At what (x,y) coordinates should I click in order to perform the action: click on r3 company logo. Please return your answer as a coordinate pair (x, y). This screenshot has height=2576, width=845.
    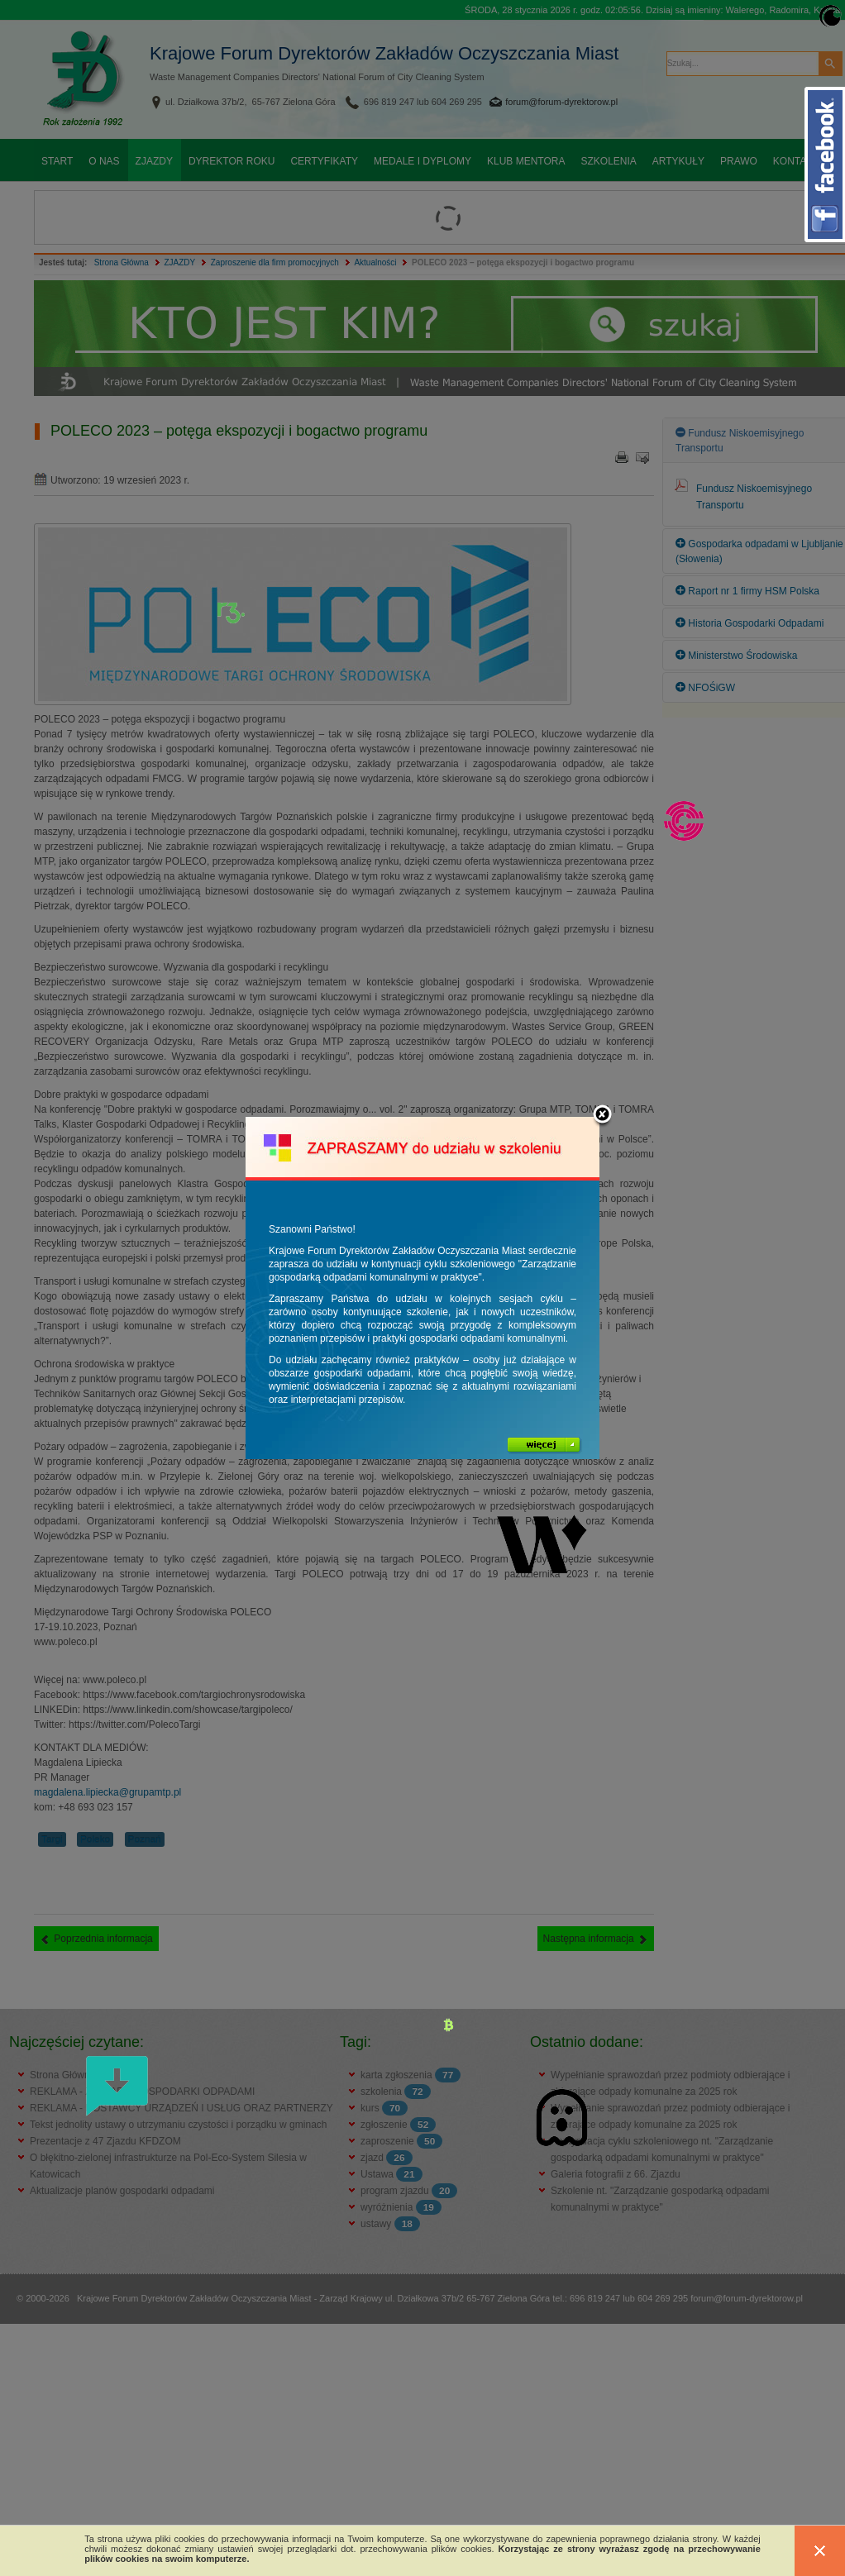
    Looking at the image, I should click on (231, 613).